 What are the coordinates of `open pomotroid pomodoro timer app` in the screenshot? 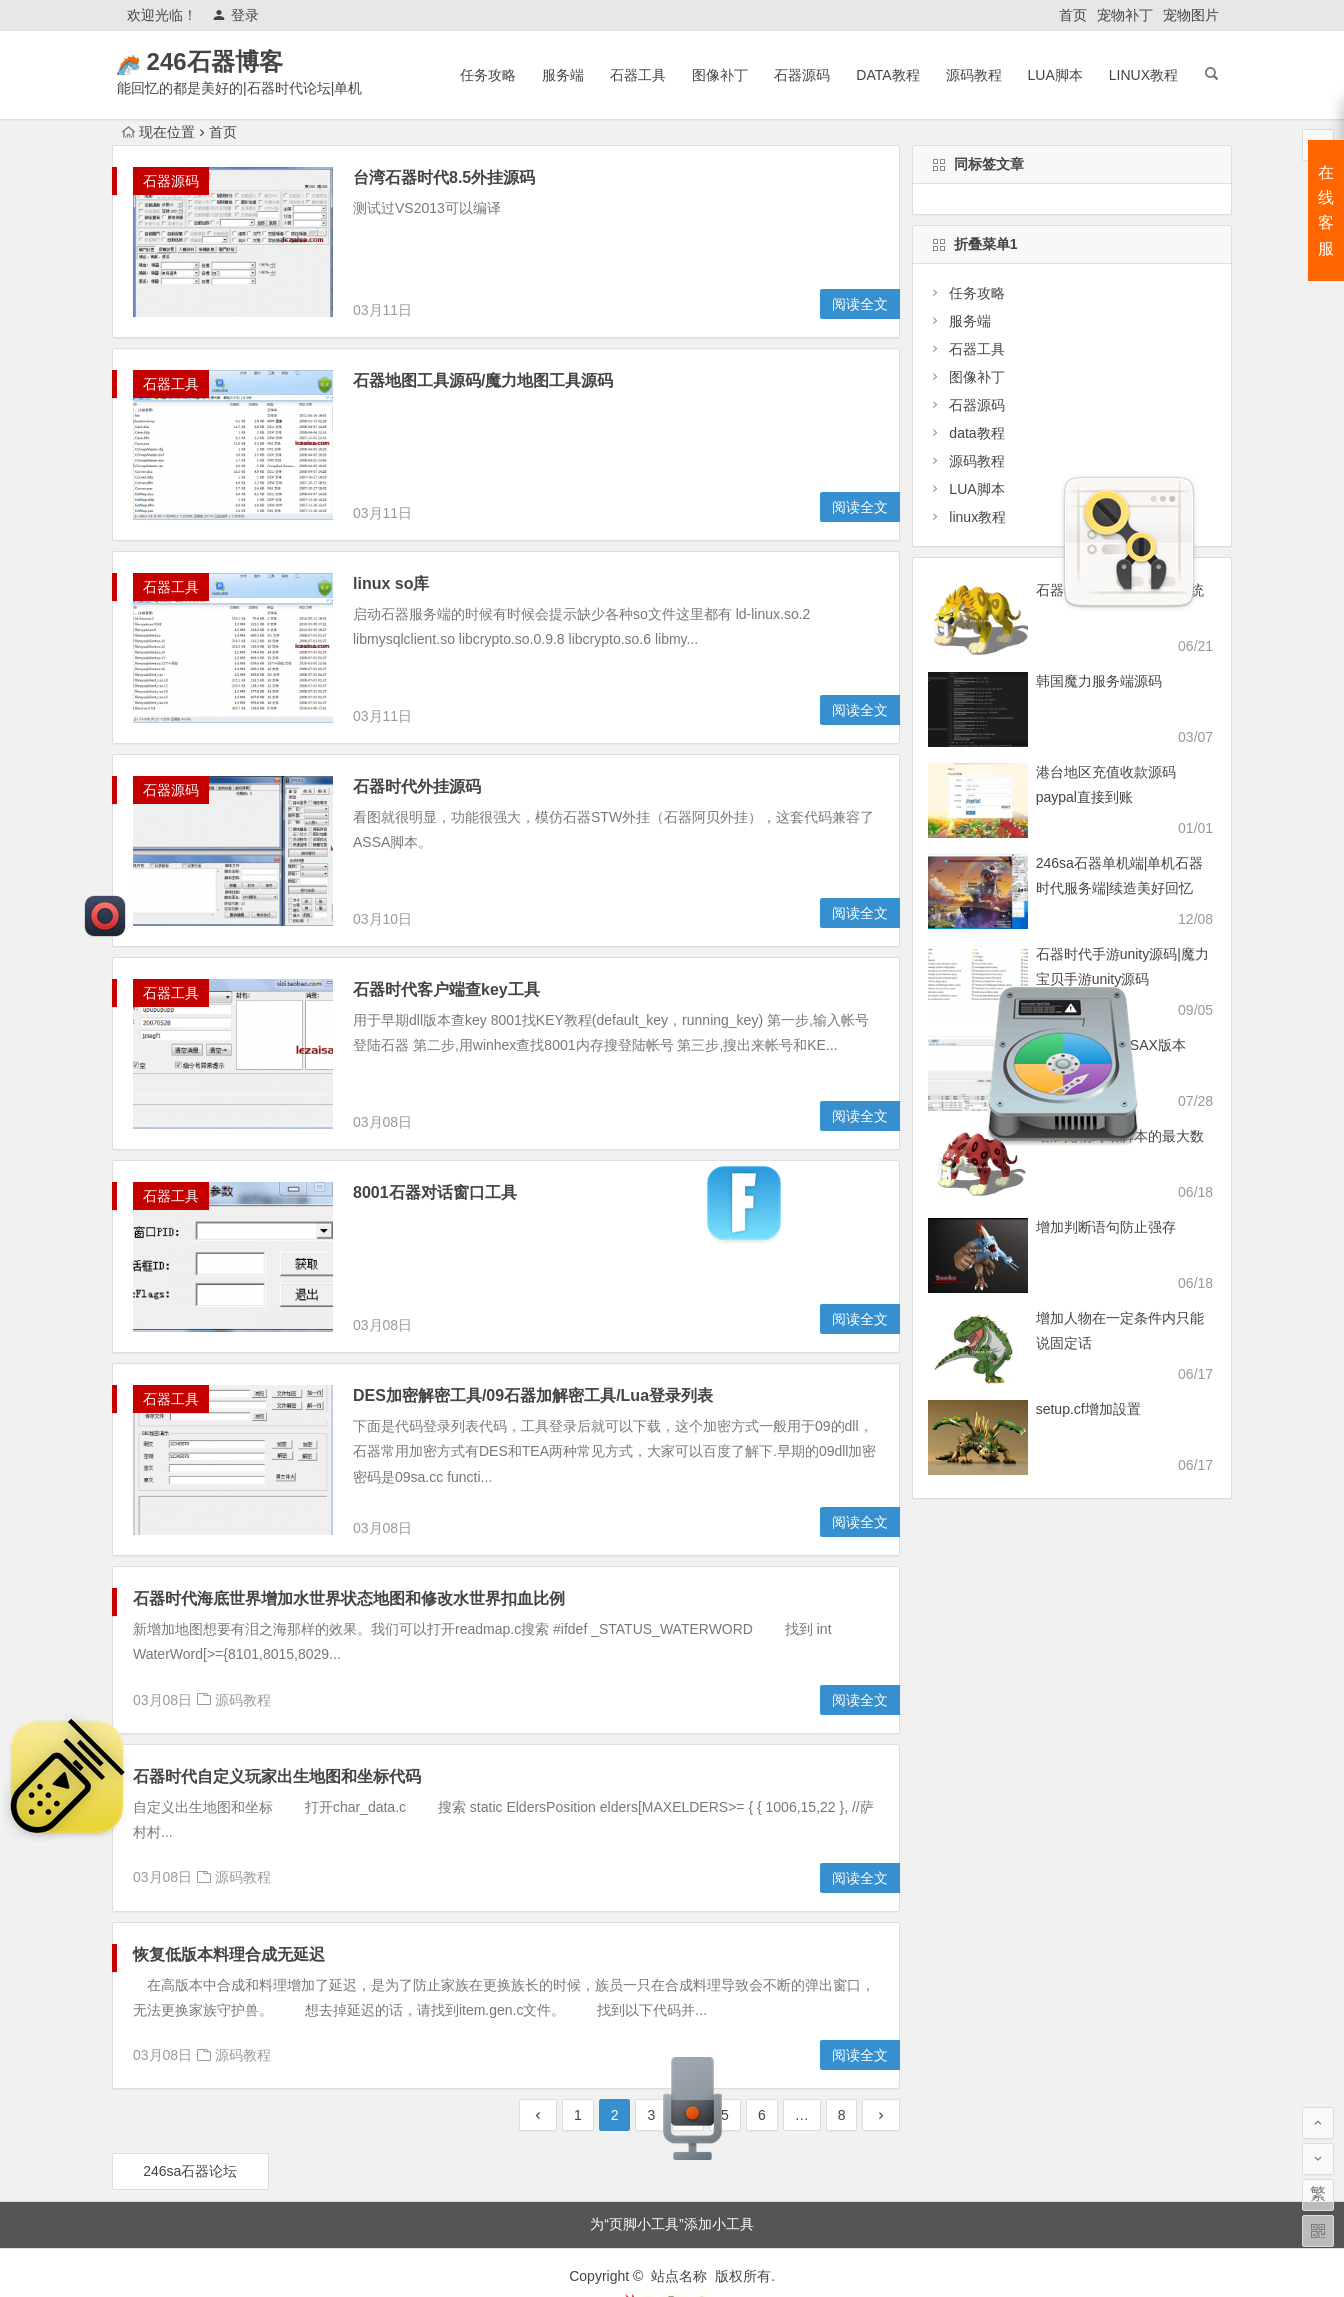 It's located at (105, 916).